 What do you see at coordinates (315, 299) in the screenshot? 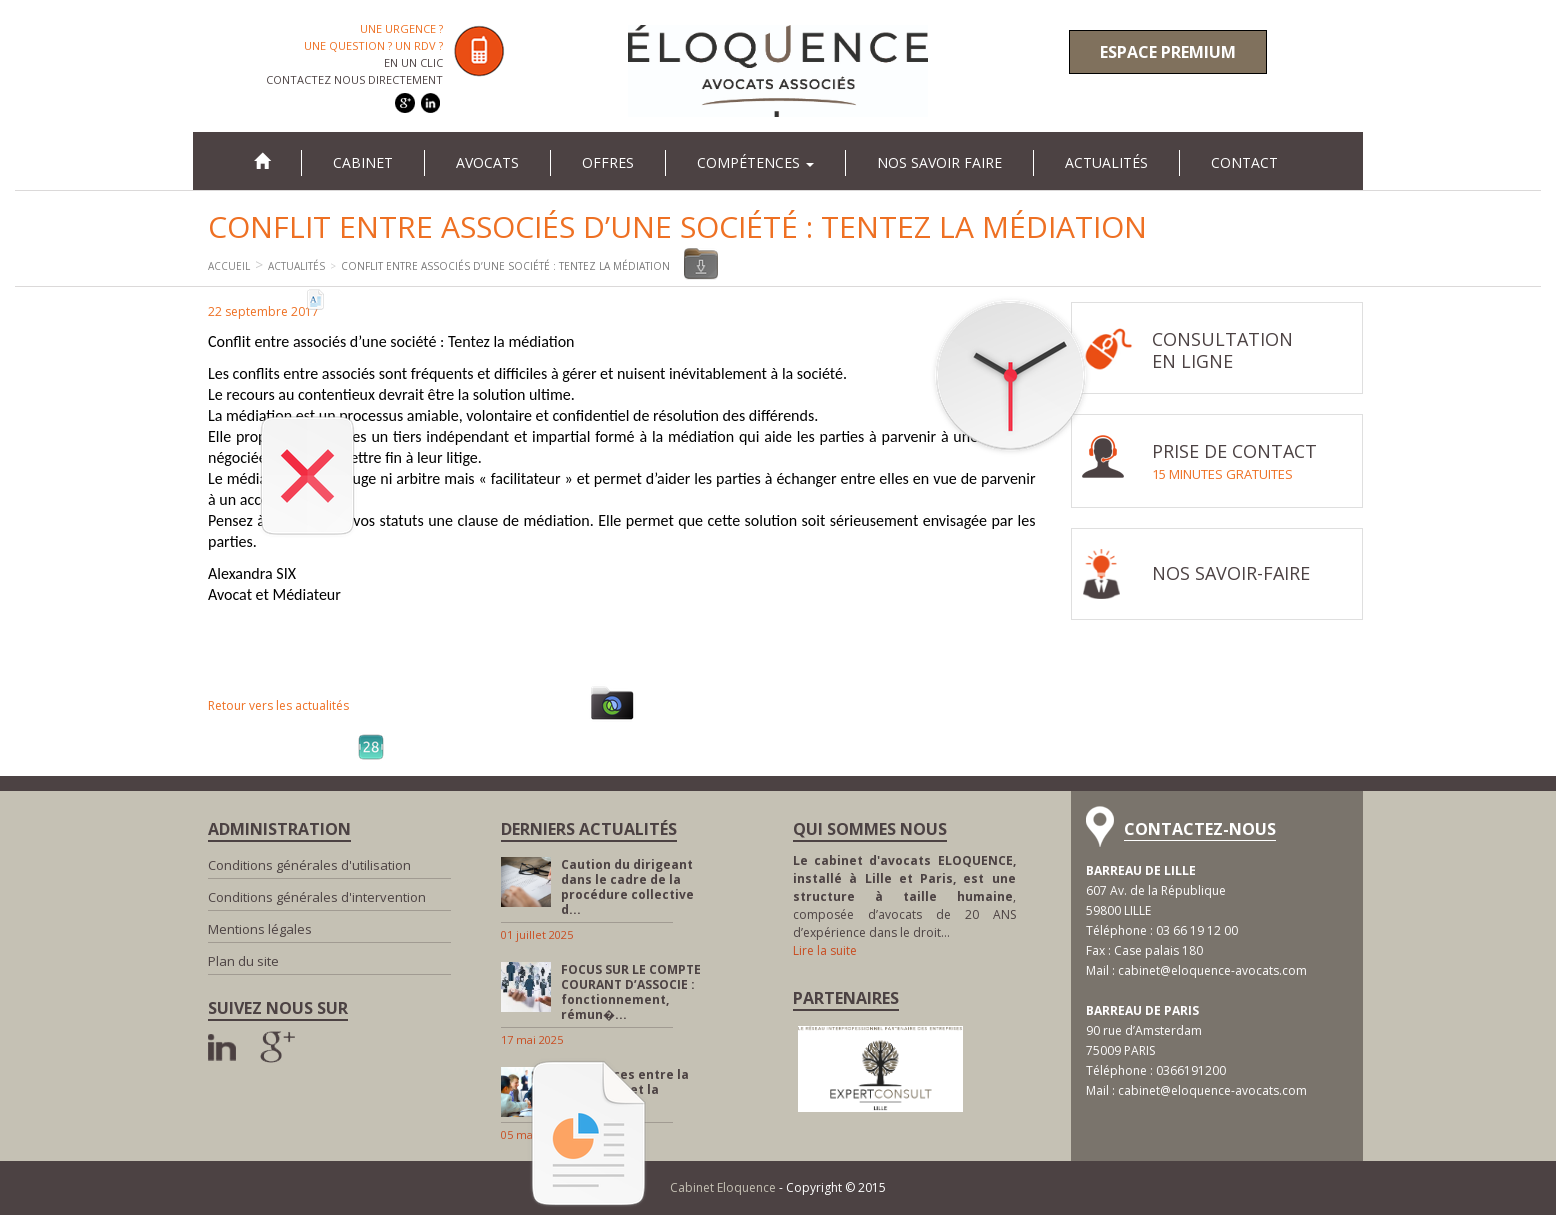
I see `open a text document file` at bounding box center [315, 299].